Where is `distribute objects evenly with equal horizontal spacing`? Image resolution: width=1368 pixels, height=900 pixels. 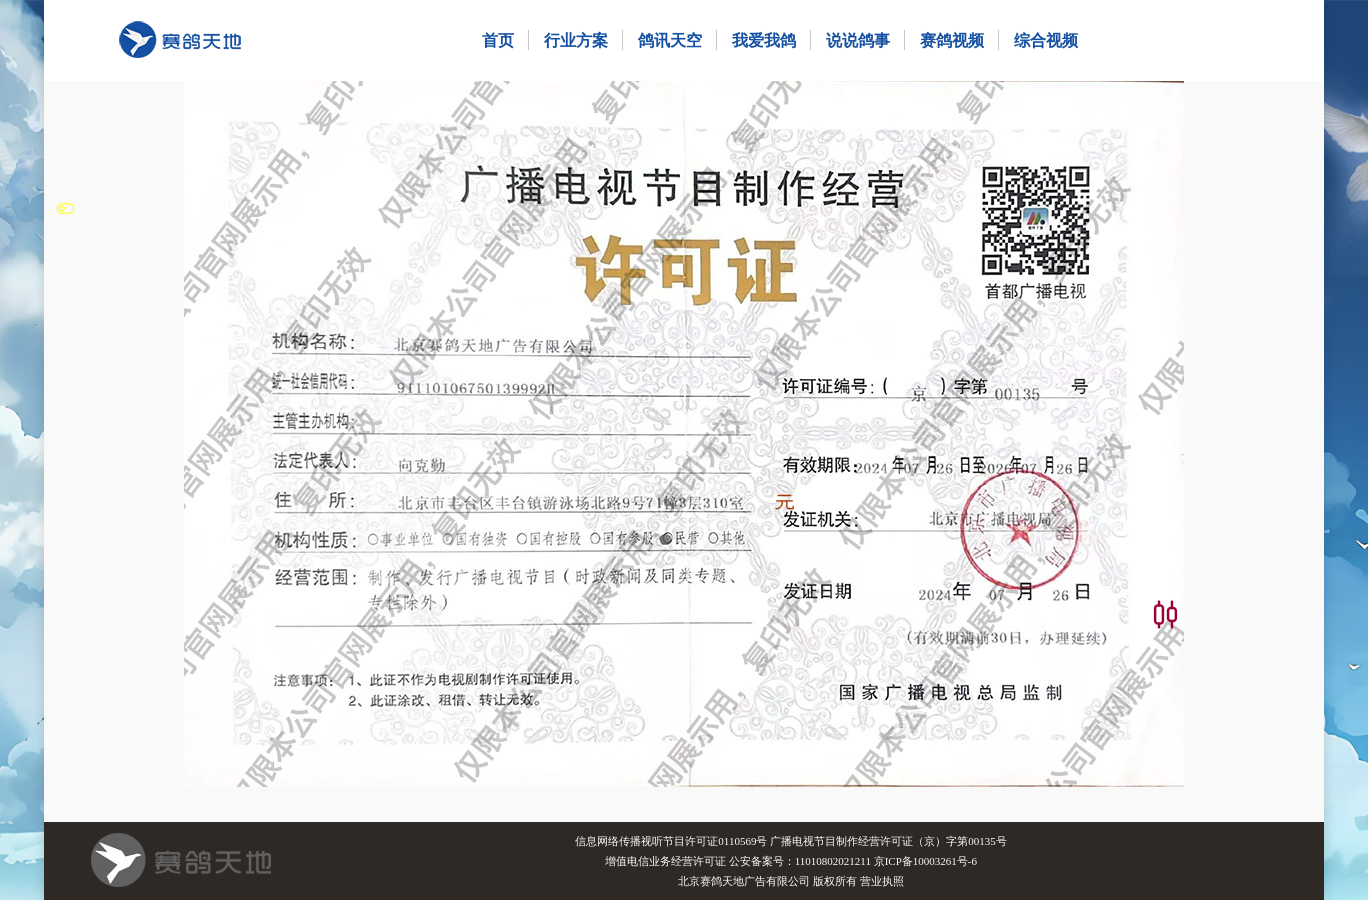 distribute objects evenly with equal horizontal spacing is located at coordinates (1165, 614).